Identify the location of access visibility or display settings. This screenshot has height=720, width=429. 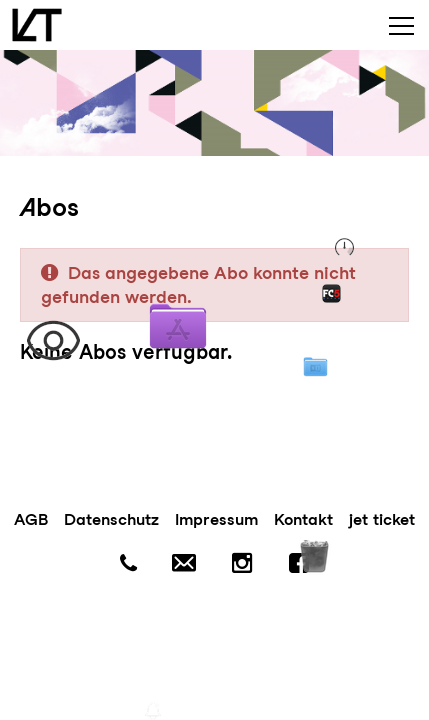
(53, 340).